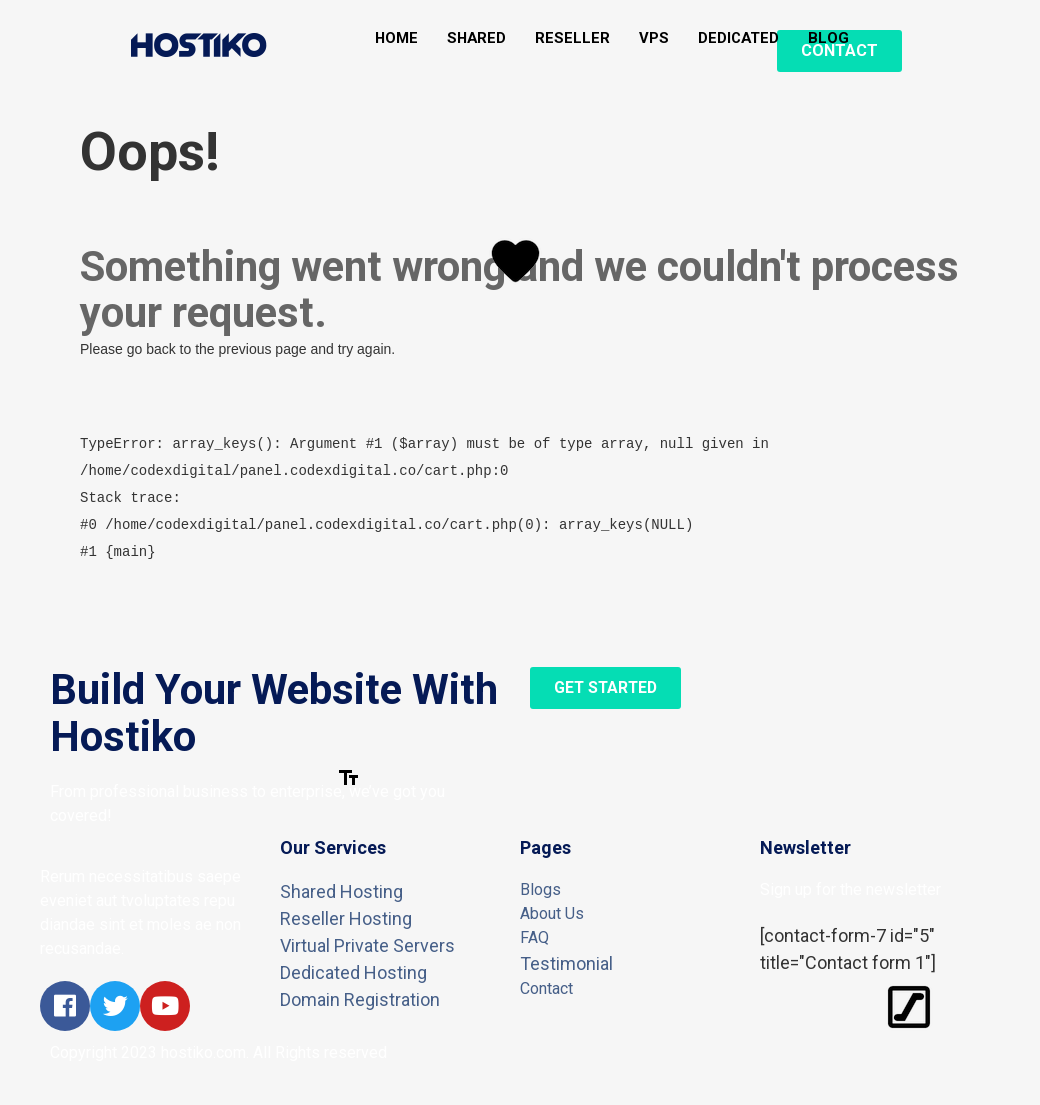 Image resolution: width=1040 pixels, height=1105 pixels. Describe the element at coordinates (515, 261) in the screenshot. I see `add to favorites` at that location.